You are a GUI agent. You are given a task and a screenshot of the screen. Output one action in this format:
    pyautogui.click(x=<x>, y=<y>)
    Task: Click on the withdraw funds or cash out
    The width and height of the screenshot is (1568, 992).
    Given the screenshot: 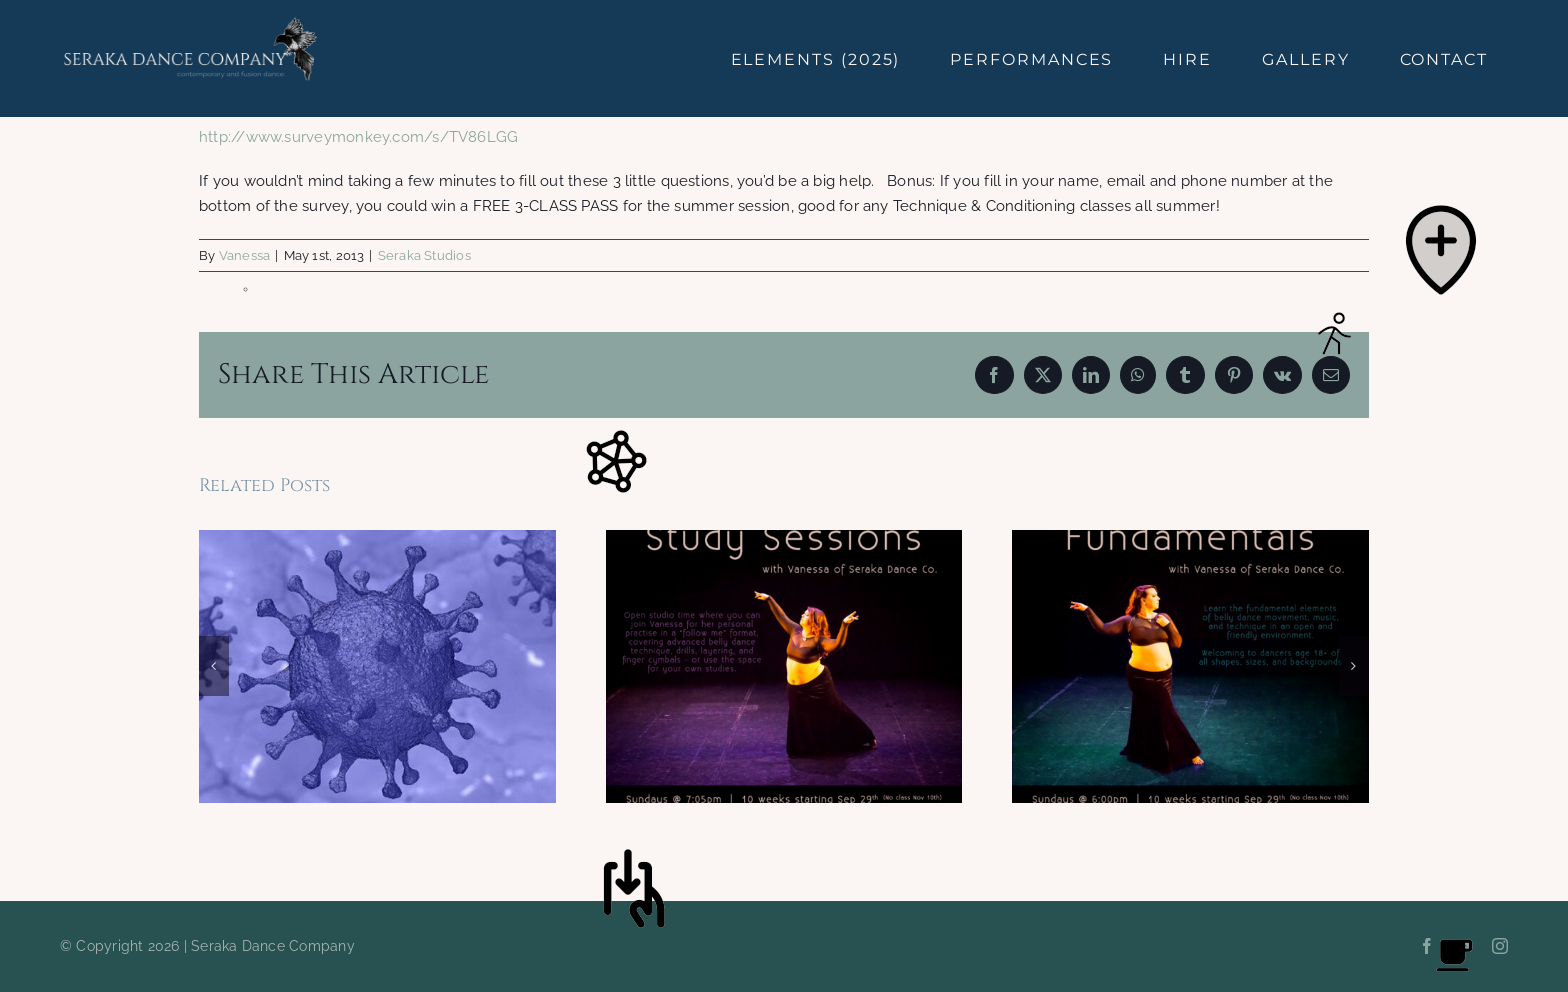 What is the action you would take?
    pyautogui.click(x=630, y=888)
    